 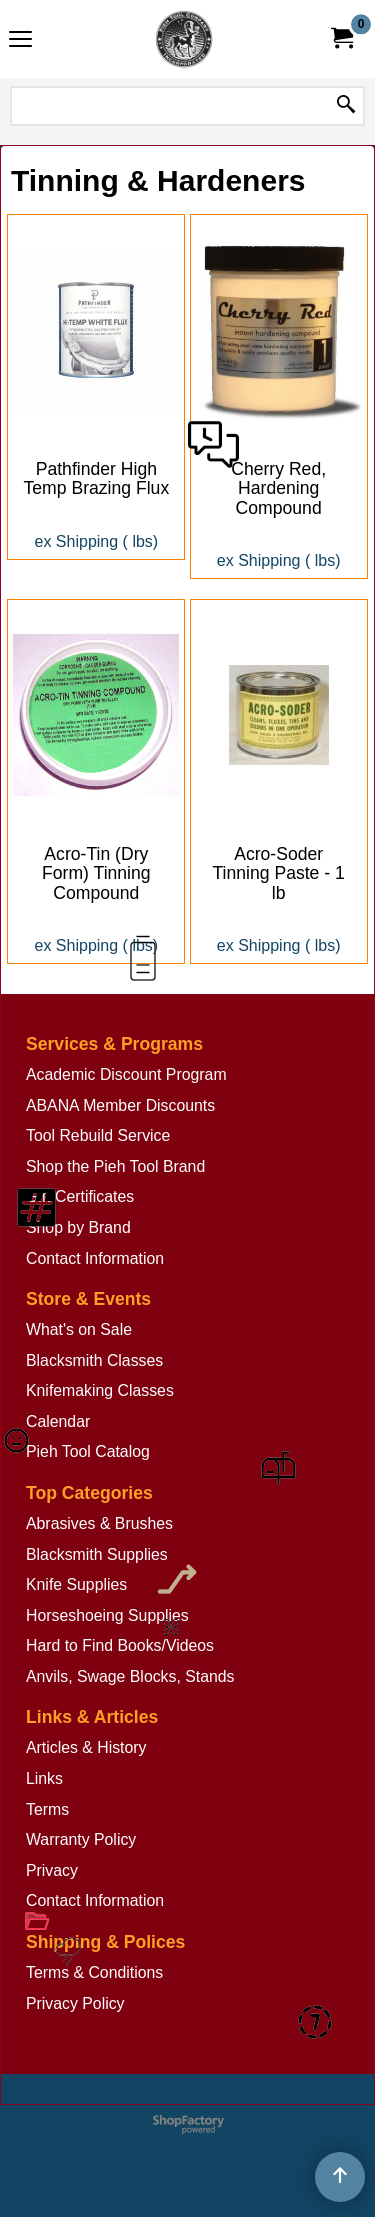 I want to click on access health or first aid settings, so click(x=171, y=1627).